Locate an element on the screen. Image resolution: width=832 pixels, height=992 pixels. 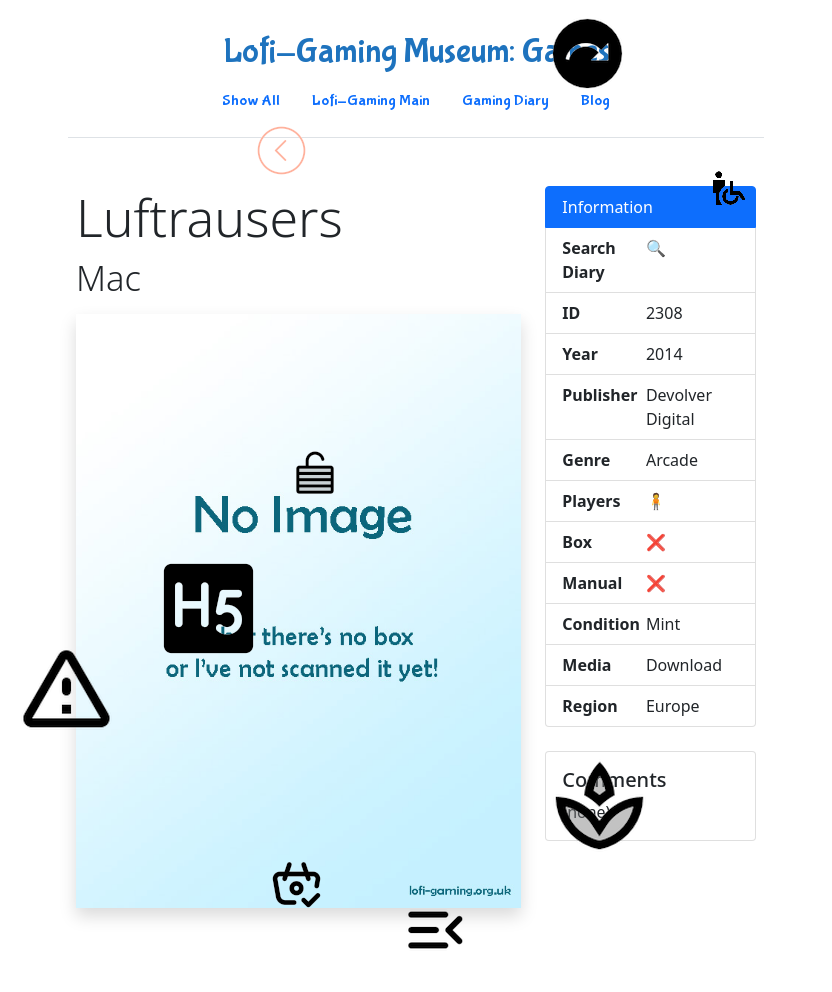
skip to next scheduled task or plan is located at coordinates (587, 53).